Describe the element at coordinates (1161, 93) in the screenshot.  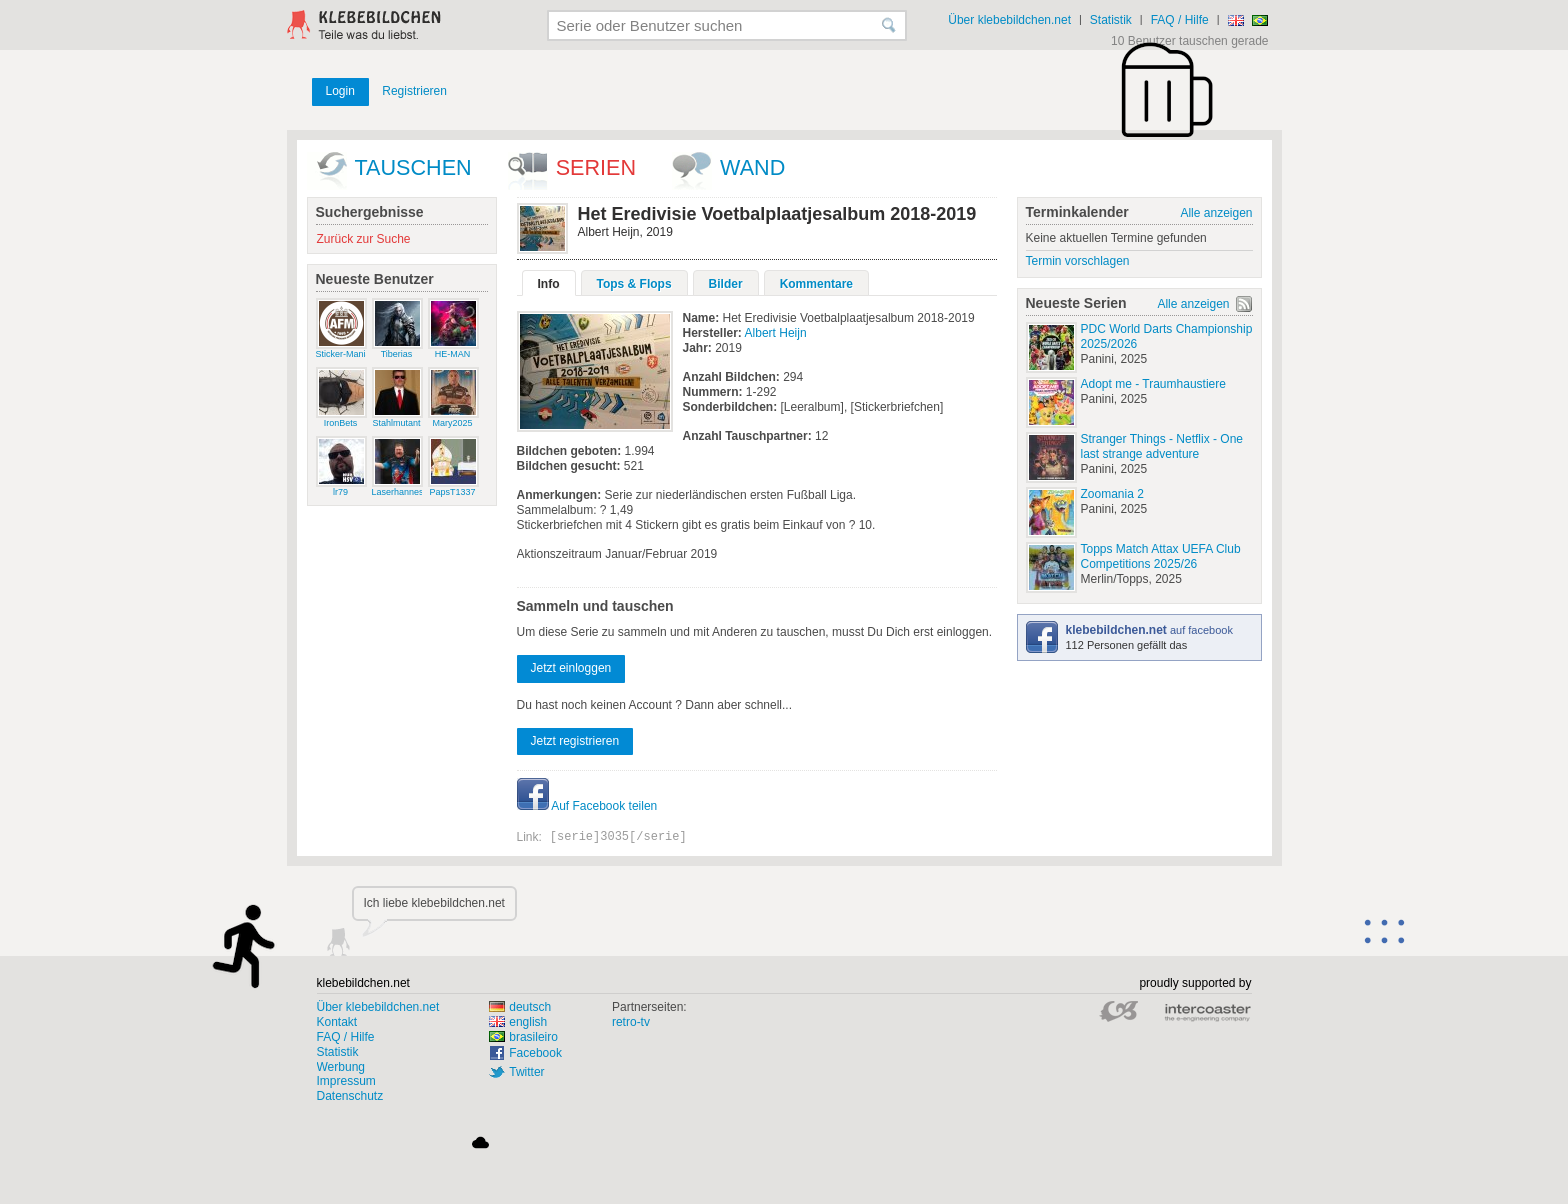
I see `browse nearby bars or pubs` at that location.